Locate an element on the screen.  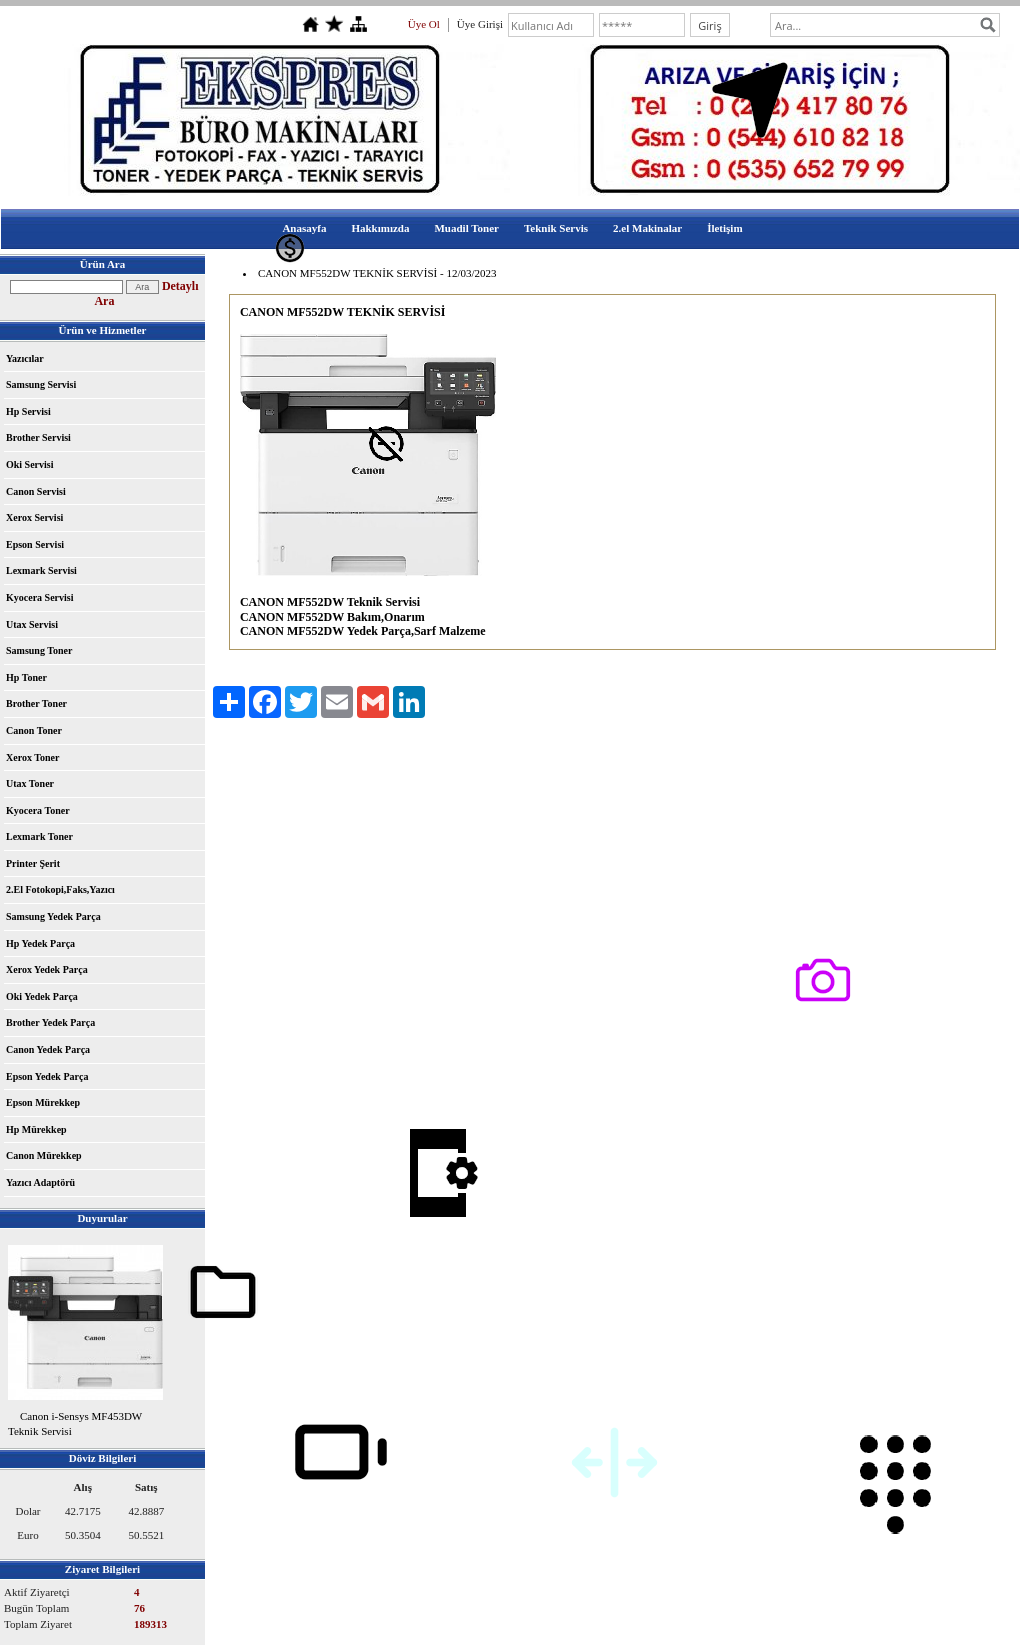
navigate to current location is located at coordinates (754, 96).